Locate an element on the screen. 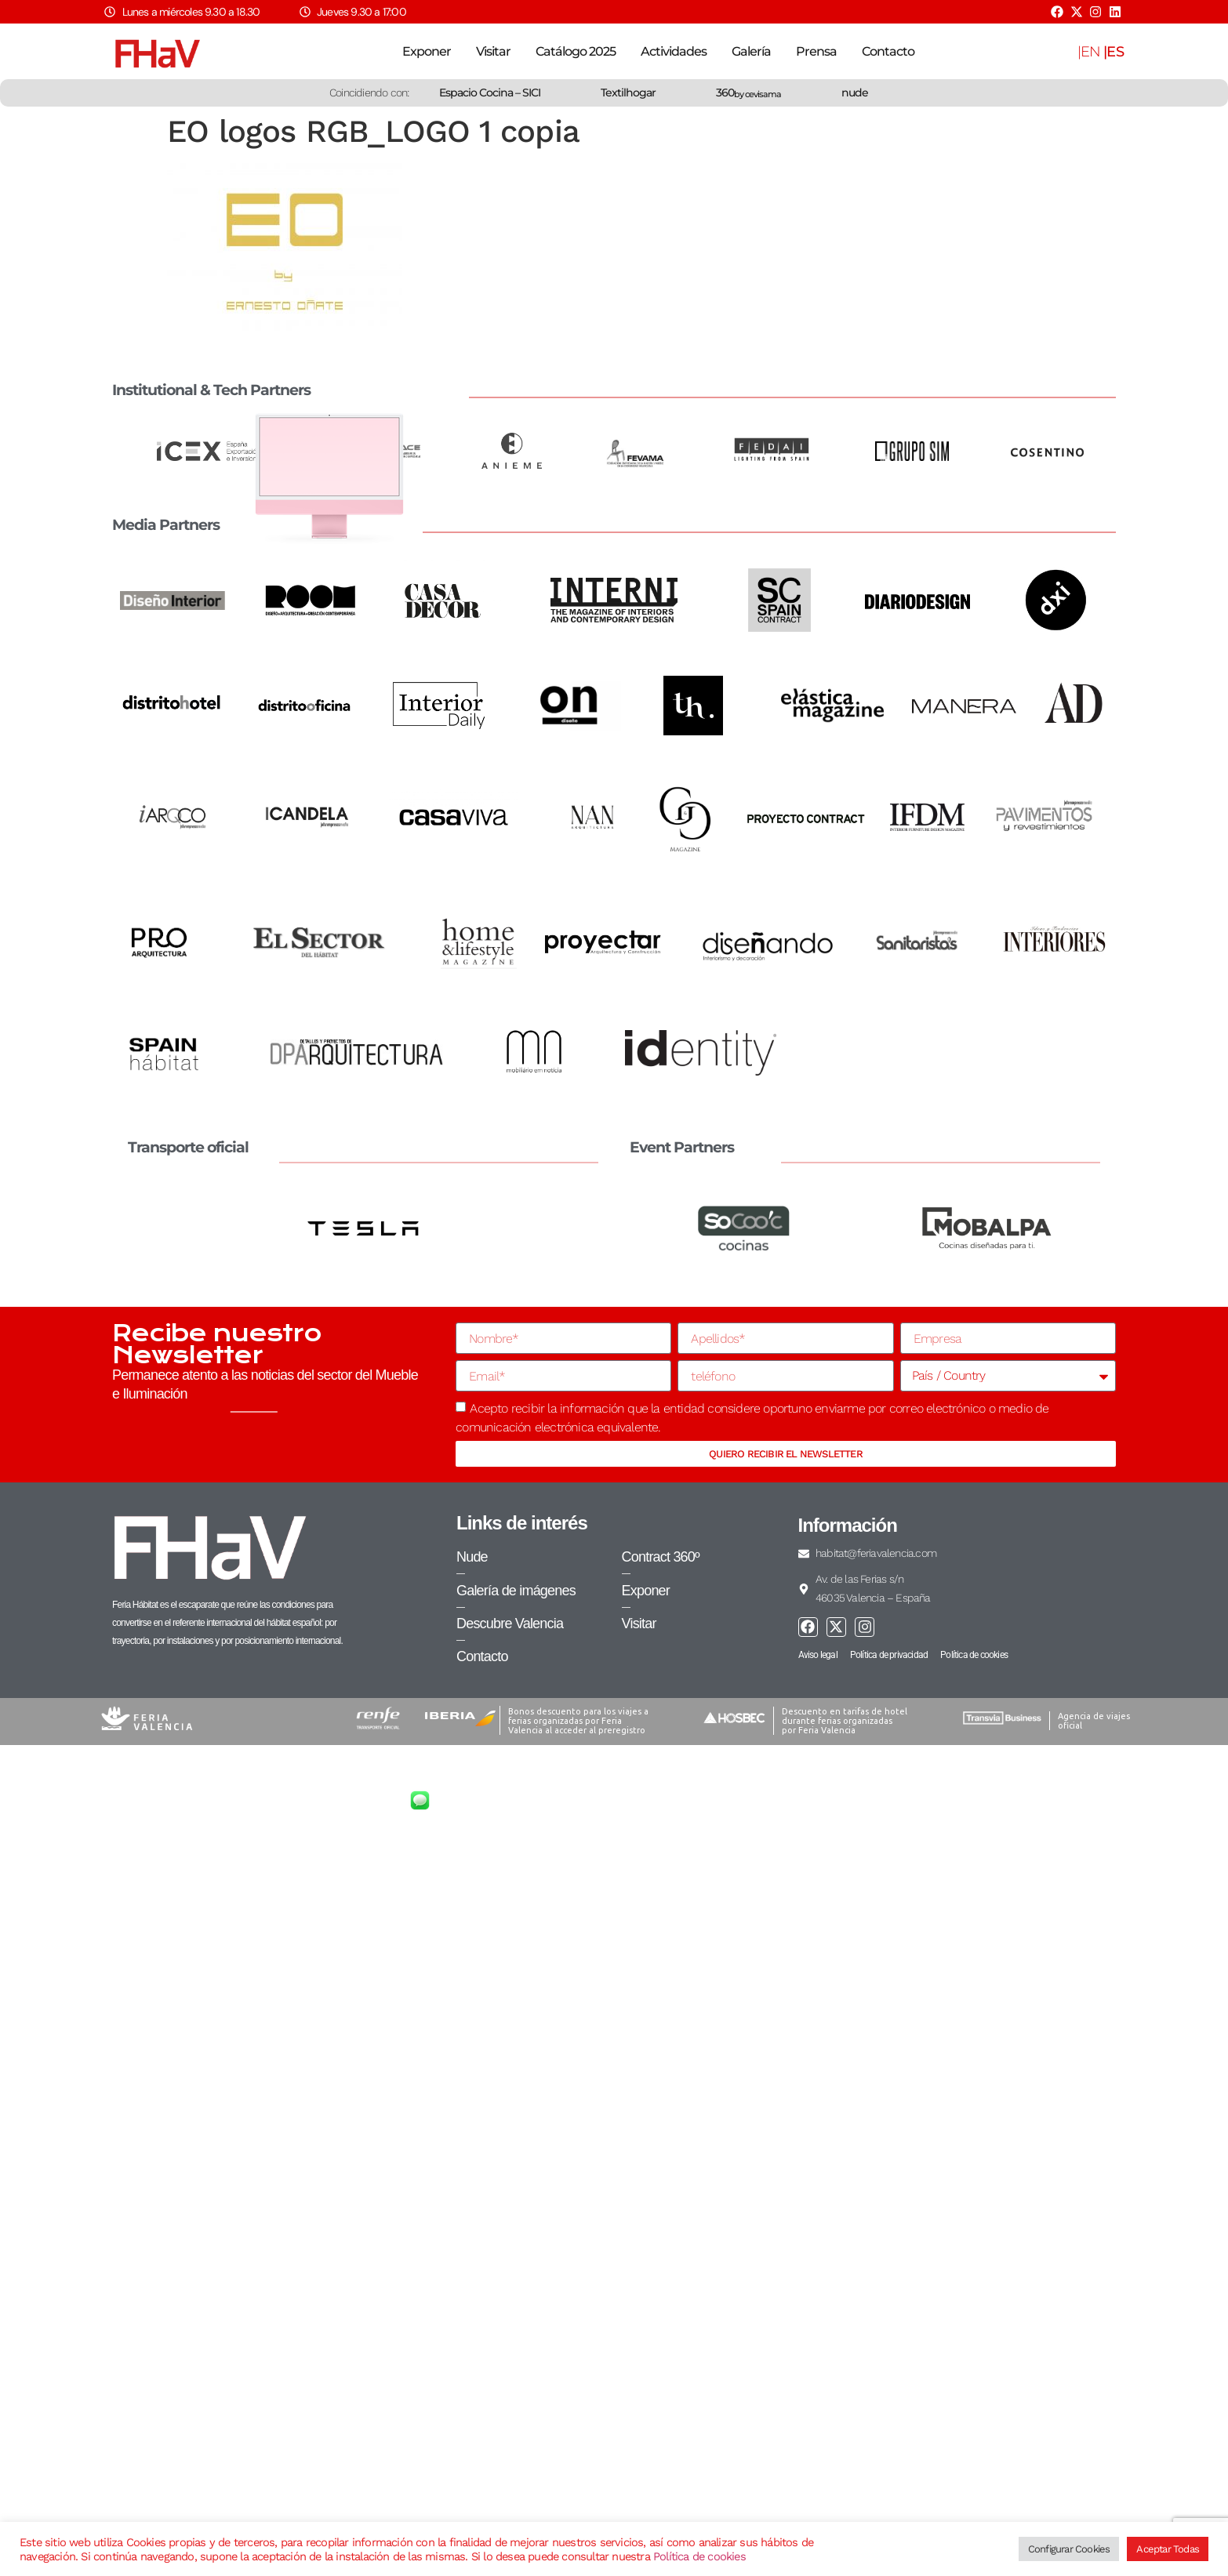  share content via messages is located at coordinates (420, 1800).